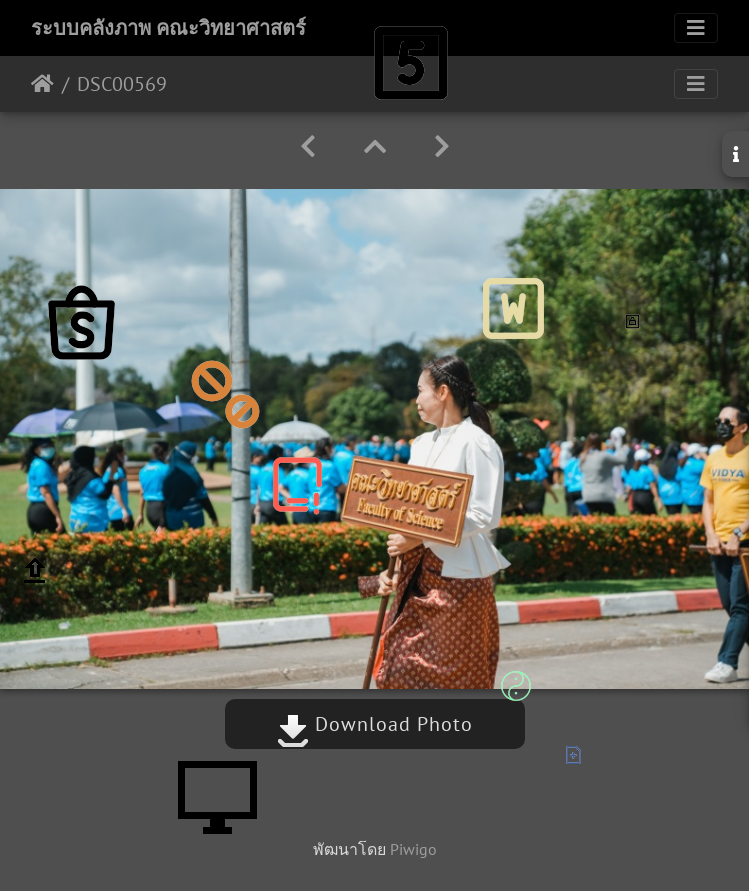 This screenshot has width=749, height=891. I want to click on open the Shopee shopping app, so click(81, 322).